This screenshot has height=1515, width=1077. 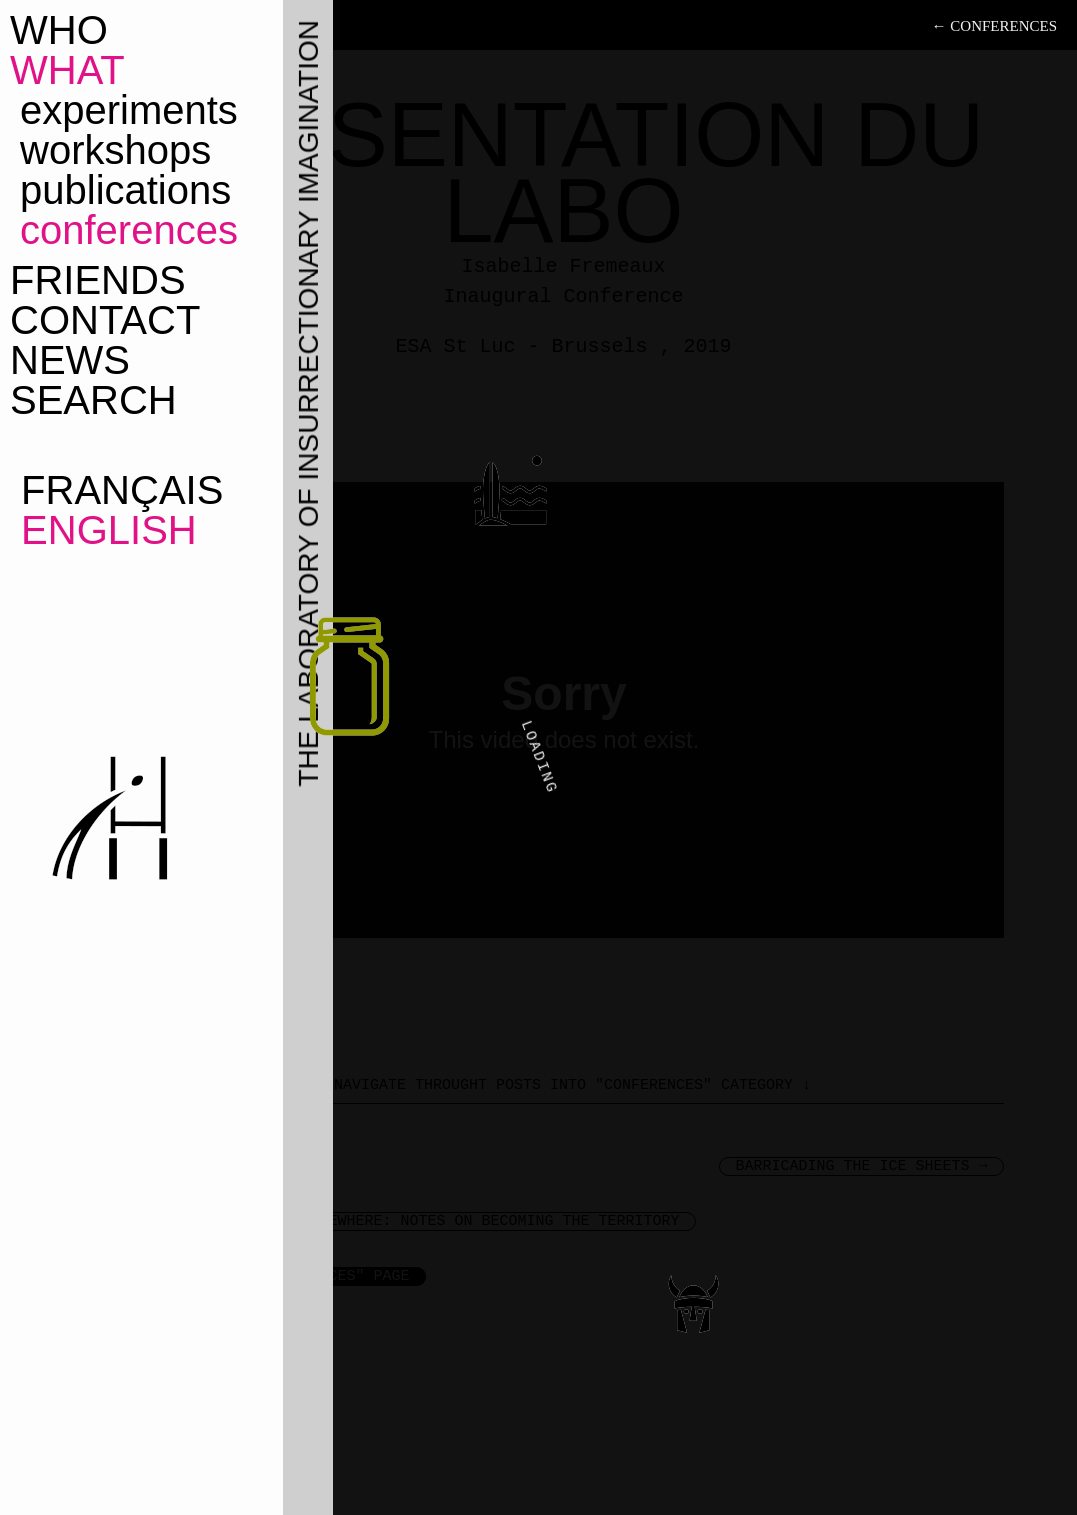 I want to click on access surfing or water sports activities, so click(x=510, y=489).